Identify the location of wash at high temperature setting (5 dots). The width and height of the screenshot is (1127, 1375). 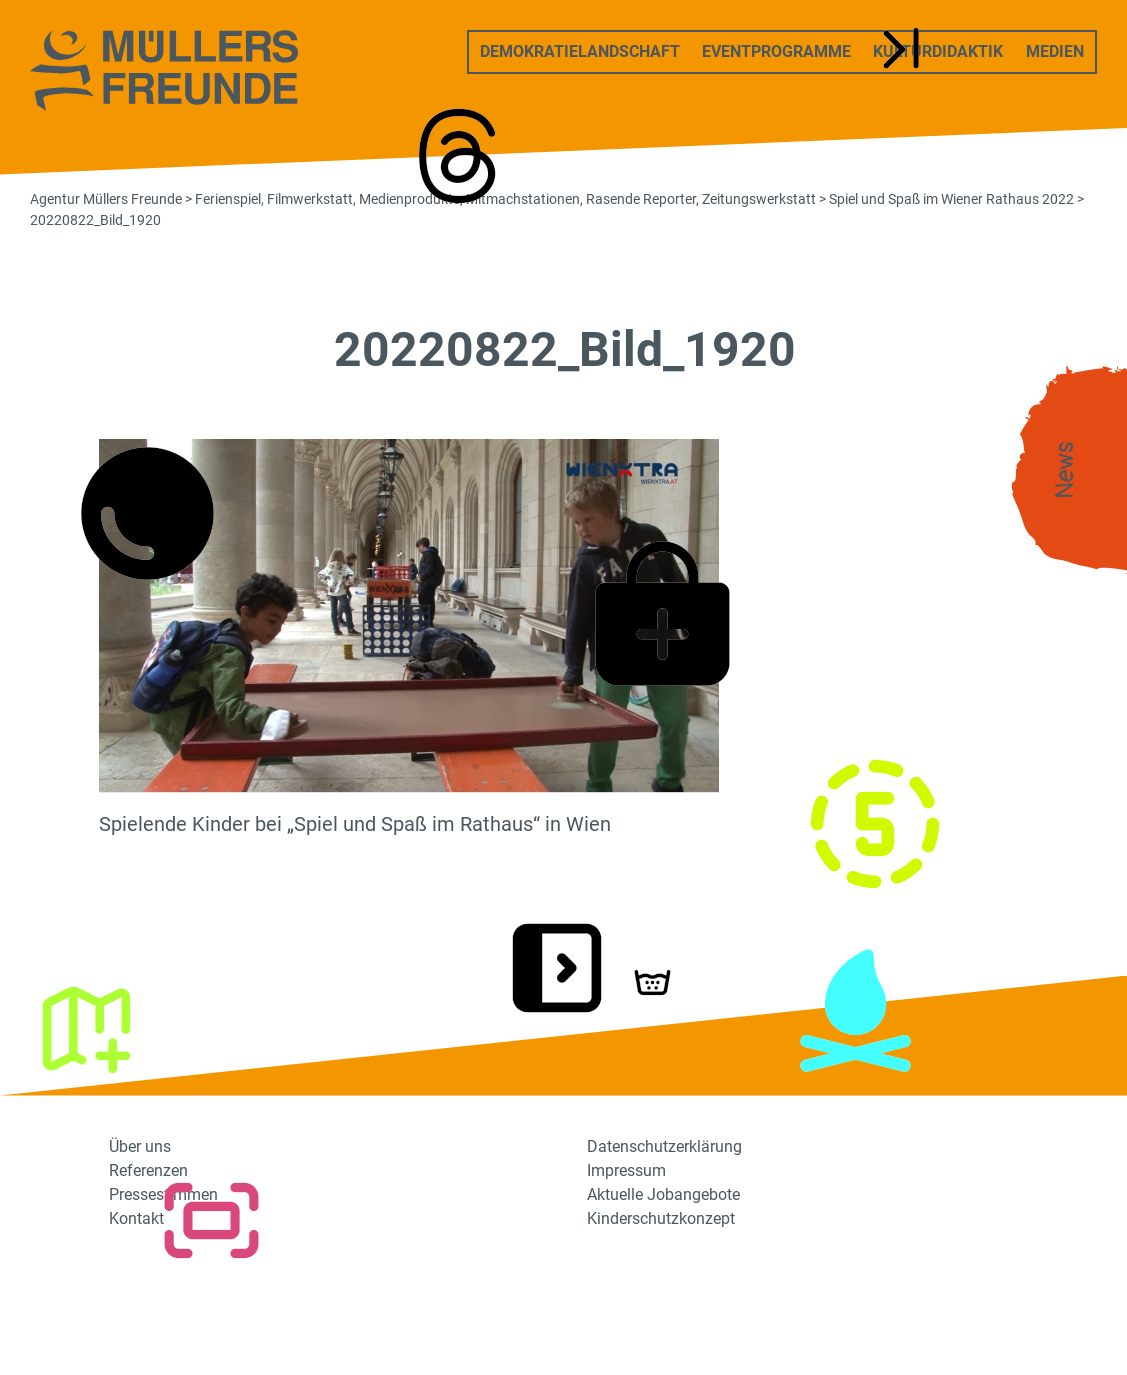
(652, 982).